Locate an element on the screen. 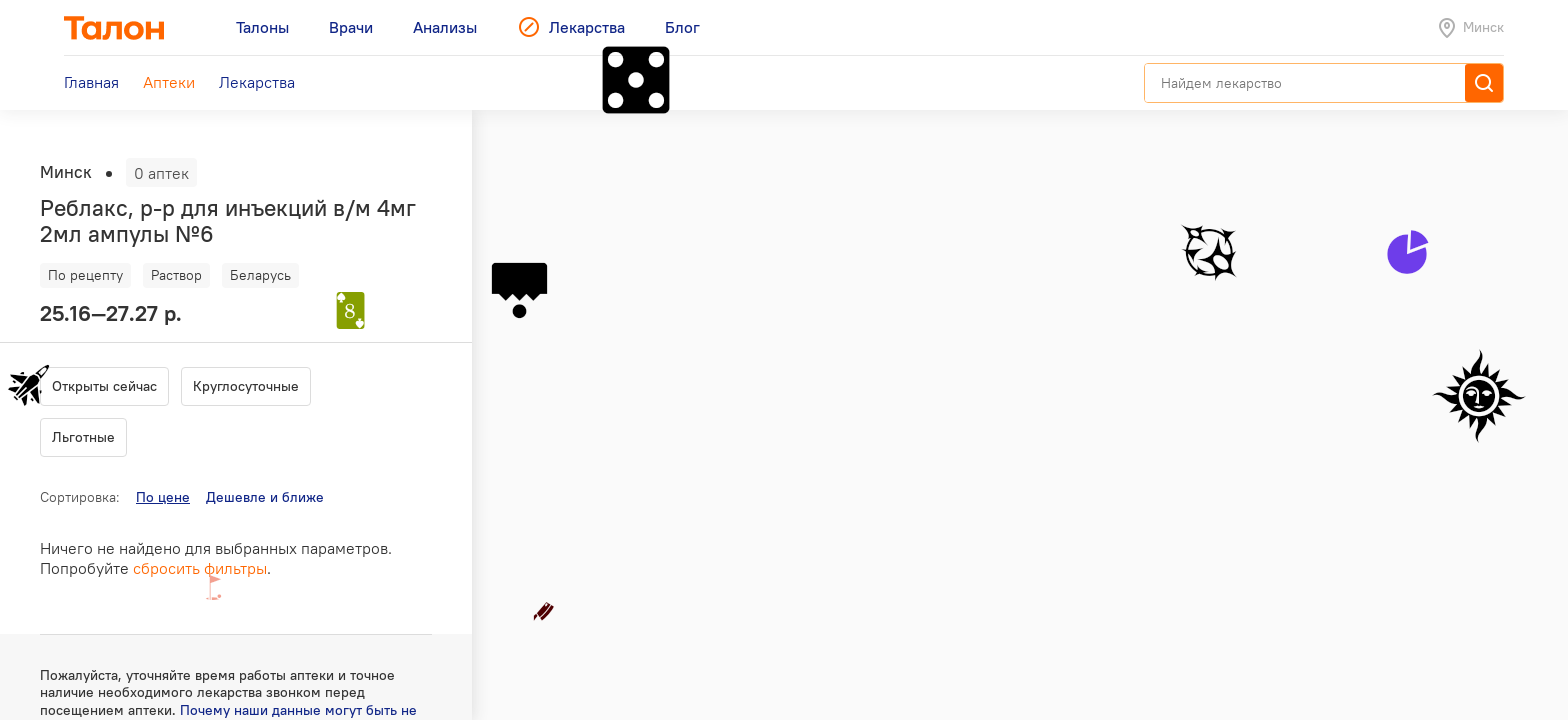  roll the dice or generate a random number is located at coordinates (636, 80).